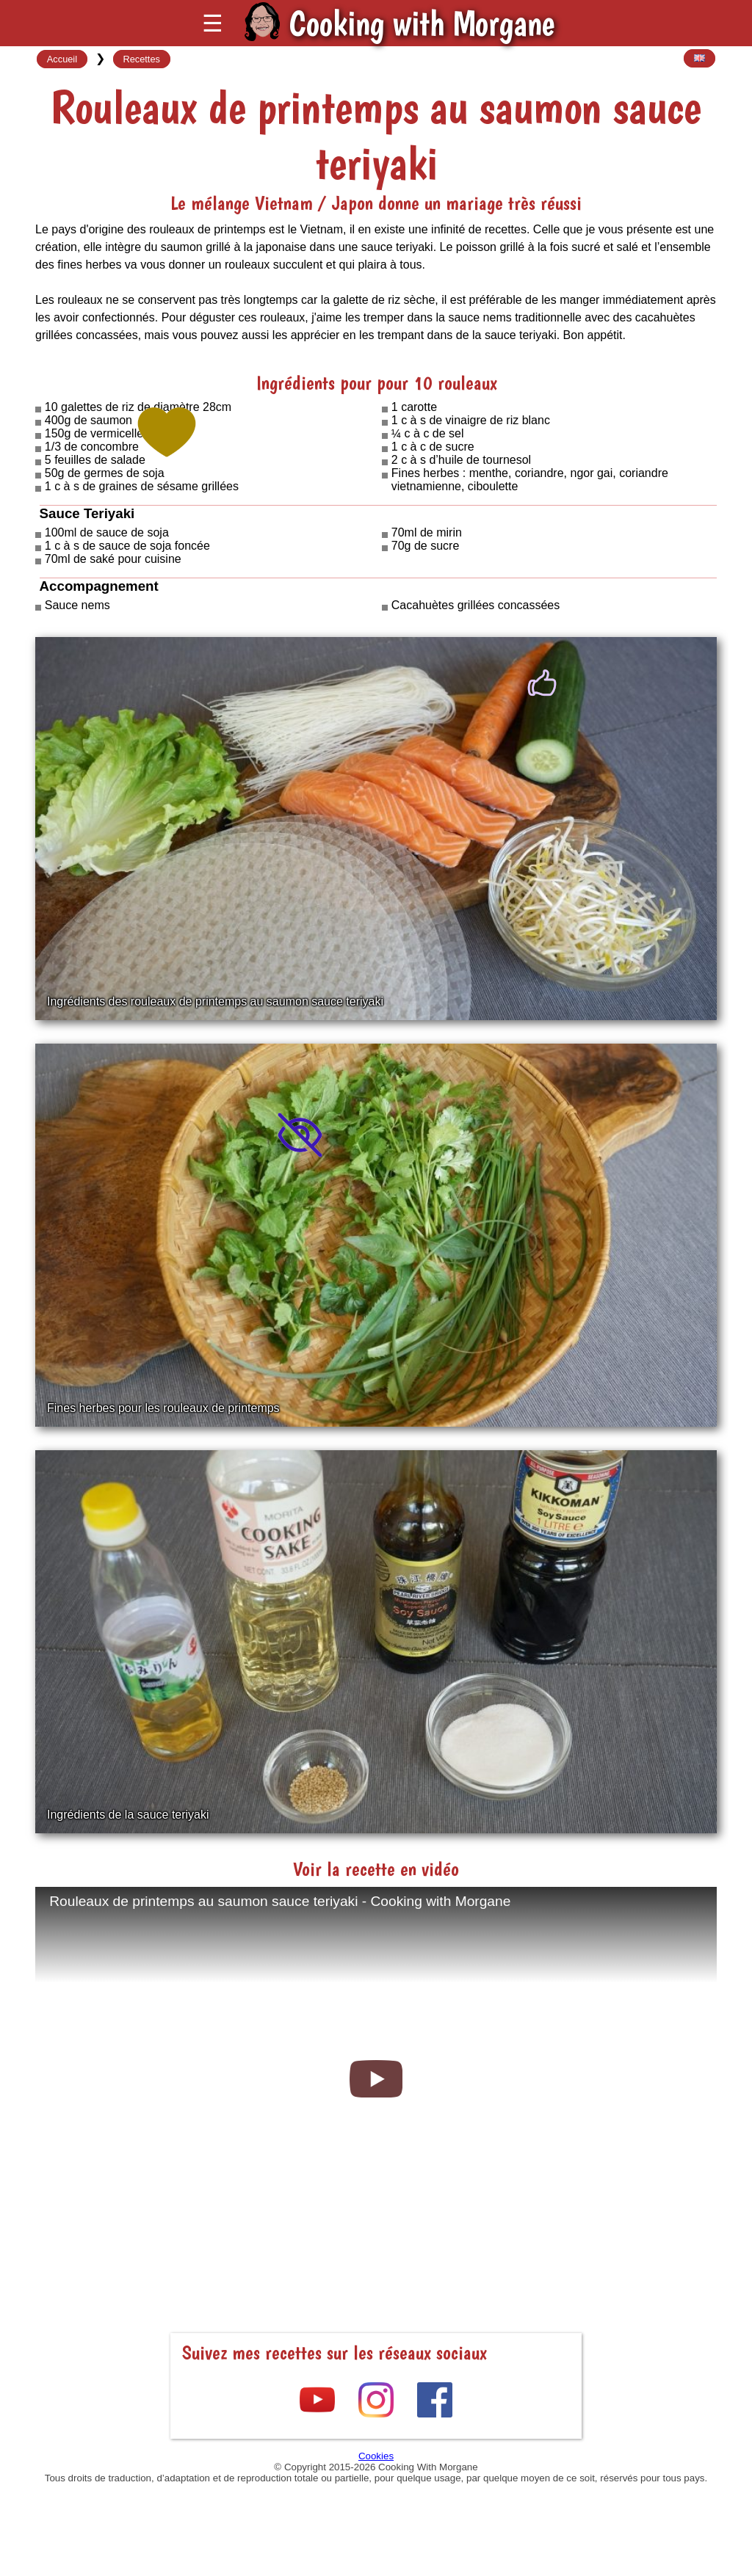  I want to click on add to favorites, so click(167, 430).